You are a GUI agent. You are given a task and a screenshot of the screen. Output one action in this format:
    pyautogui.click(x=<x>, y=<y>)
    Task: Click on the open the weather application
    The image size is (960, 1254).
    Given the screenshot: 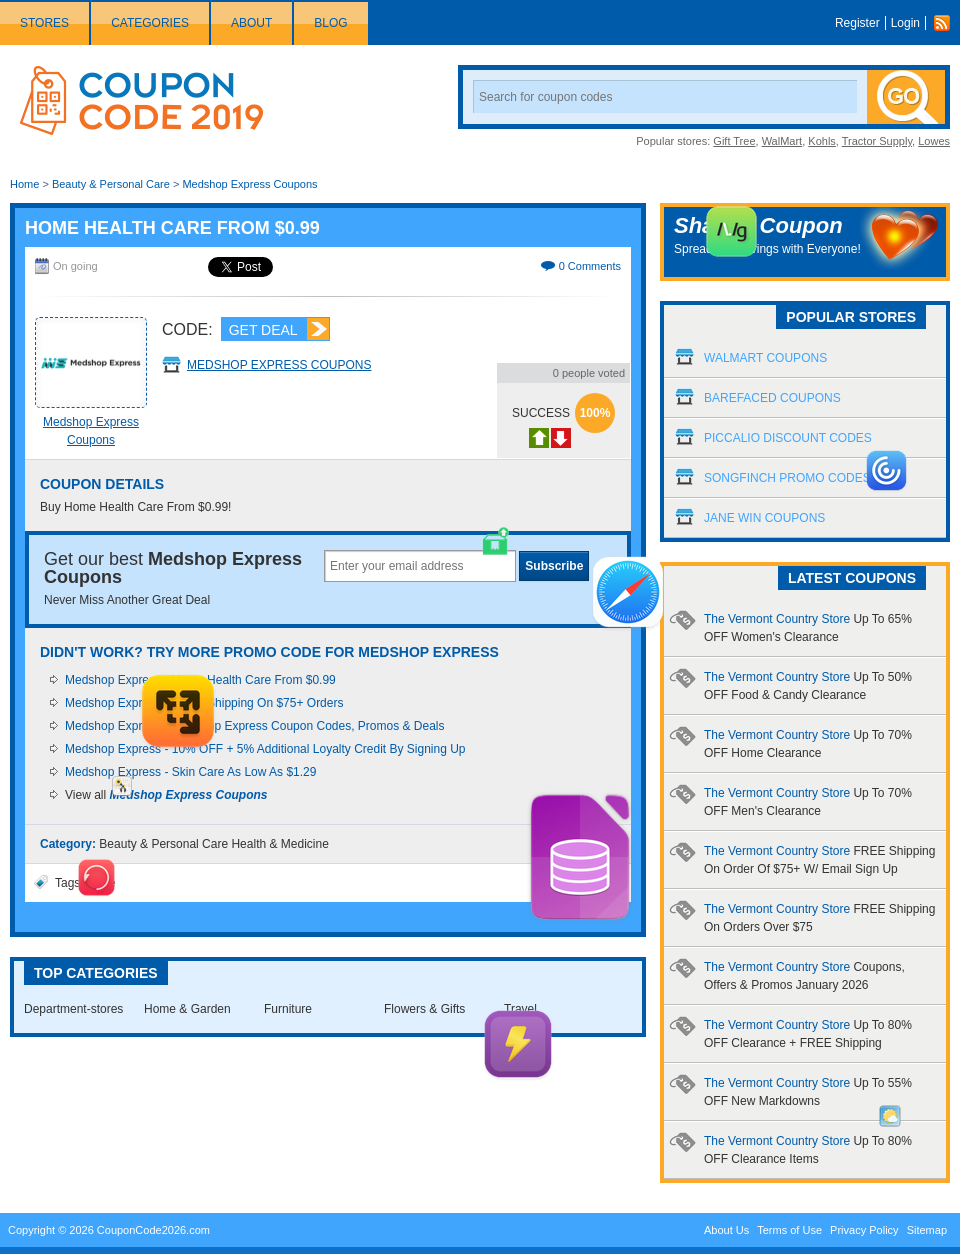 What is the action you would take?
    pyautogui.click(x=890, y=1116)
    